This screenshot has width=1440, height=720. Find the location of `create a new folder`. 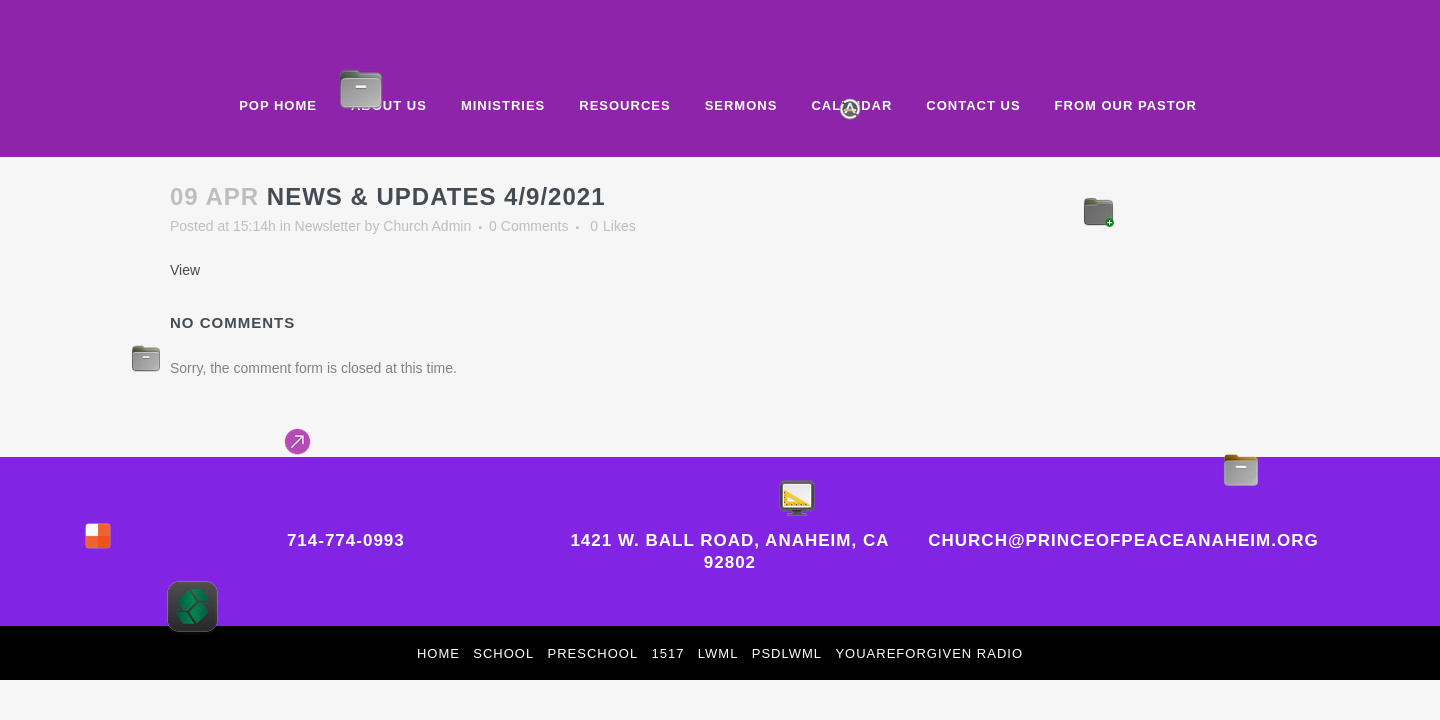

create a new folder is located at coordinates (1098, 211).